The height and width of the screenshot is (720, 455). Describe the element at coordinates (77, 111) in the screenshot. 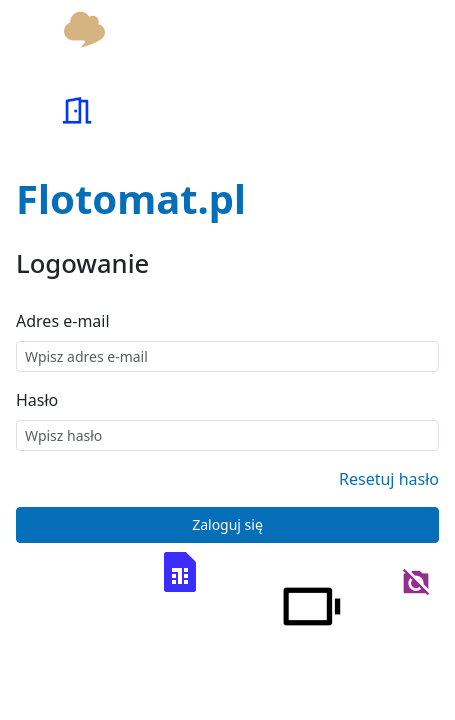

I see `log out or exit the application` at that location.